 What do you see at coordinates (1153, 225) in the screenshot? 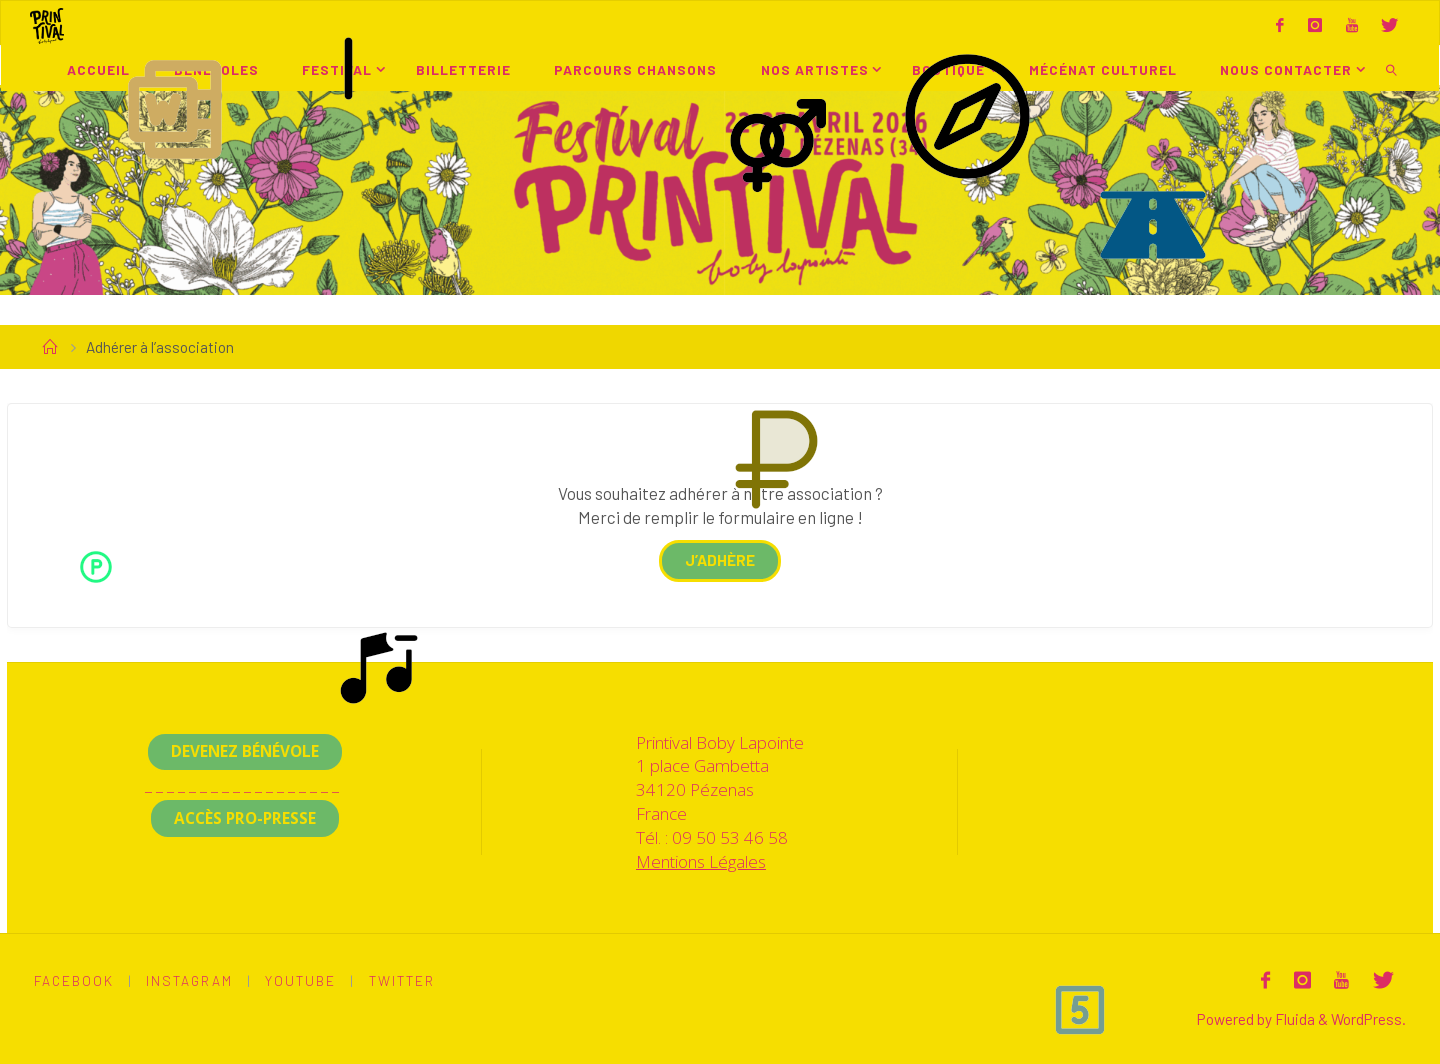
I see `view directions or navigation` at bounding box center [1153, 225].